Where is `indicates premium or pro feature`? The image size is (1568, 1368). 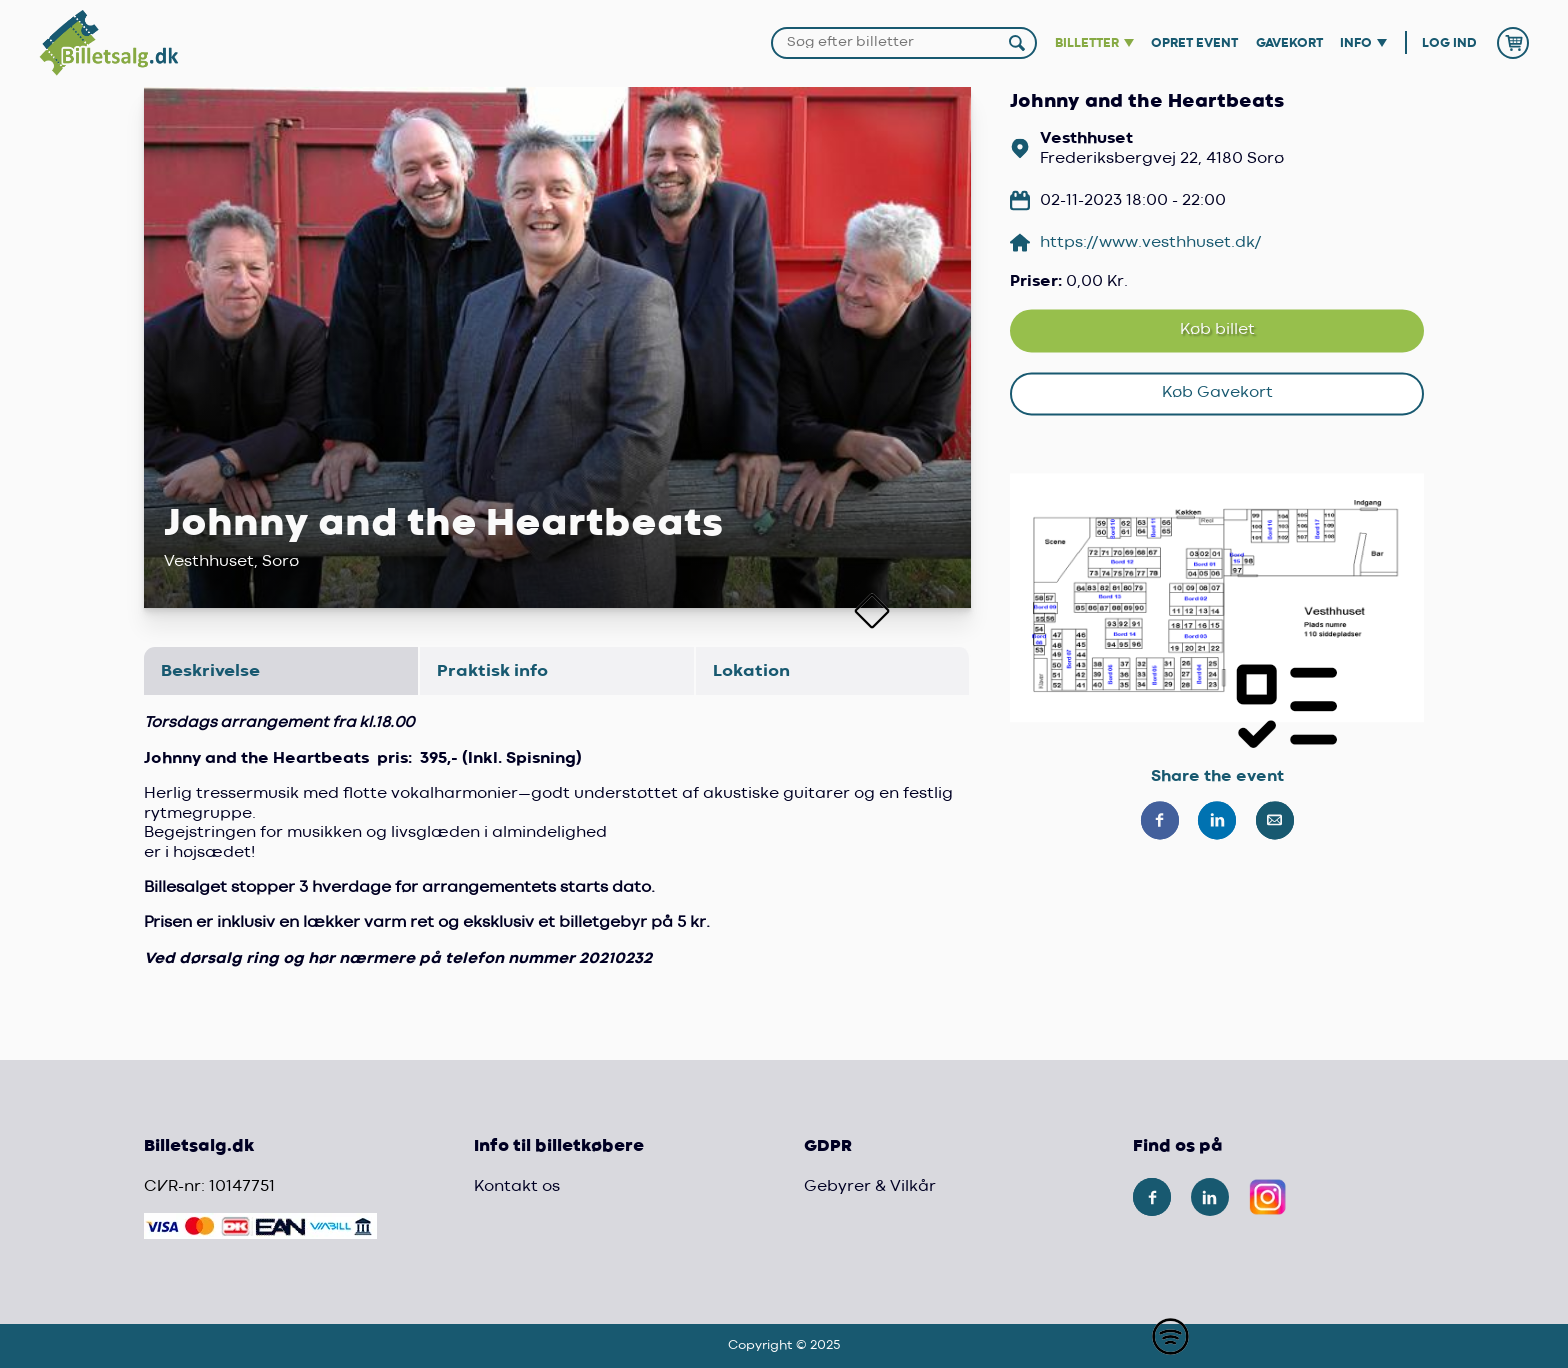 indicates premium or pro feature is located at coordinates (872, 611).